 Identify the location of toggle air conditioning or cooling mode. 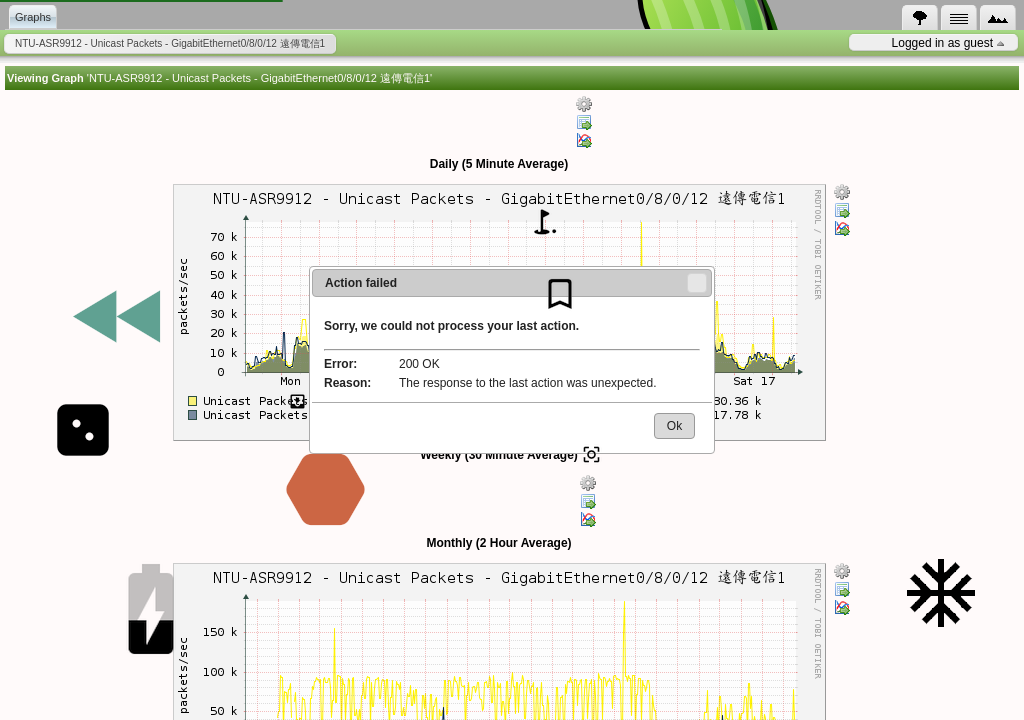
(941, 593).